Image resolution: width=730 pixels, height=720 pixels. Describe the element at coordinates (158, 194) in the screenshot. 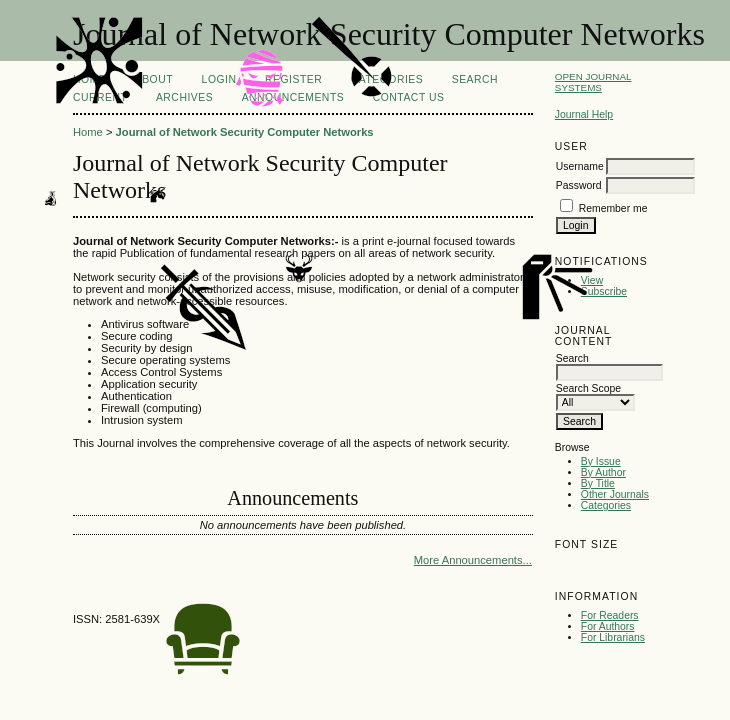

I see `access fantasy or mythical creature content` at that location.